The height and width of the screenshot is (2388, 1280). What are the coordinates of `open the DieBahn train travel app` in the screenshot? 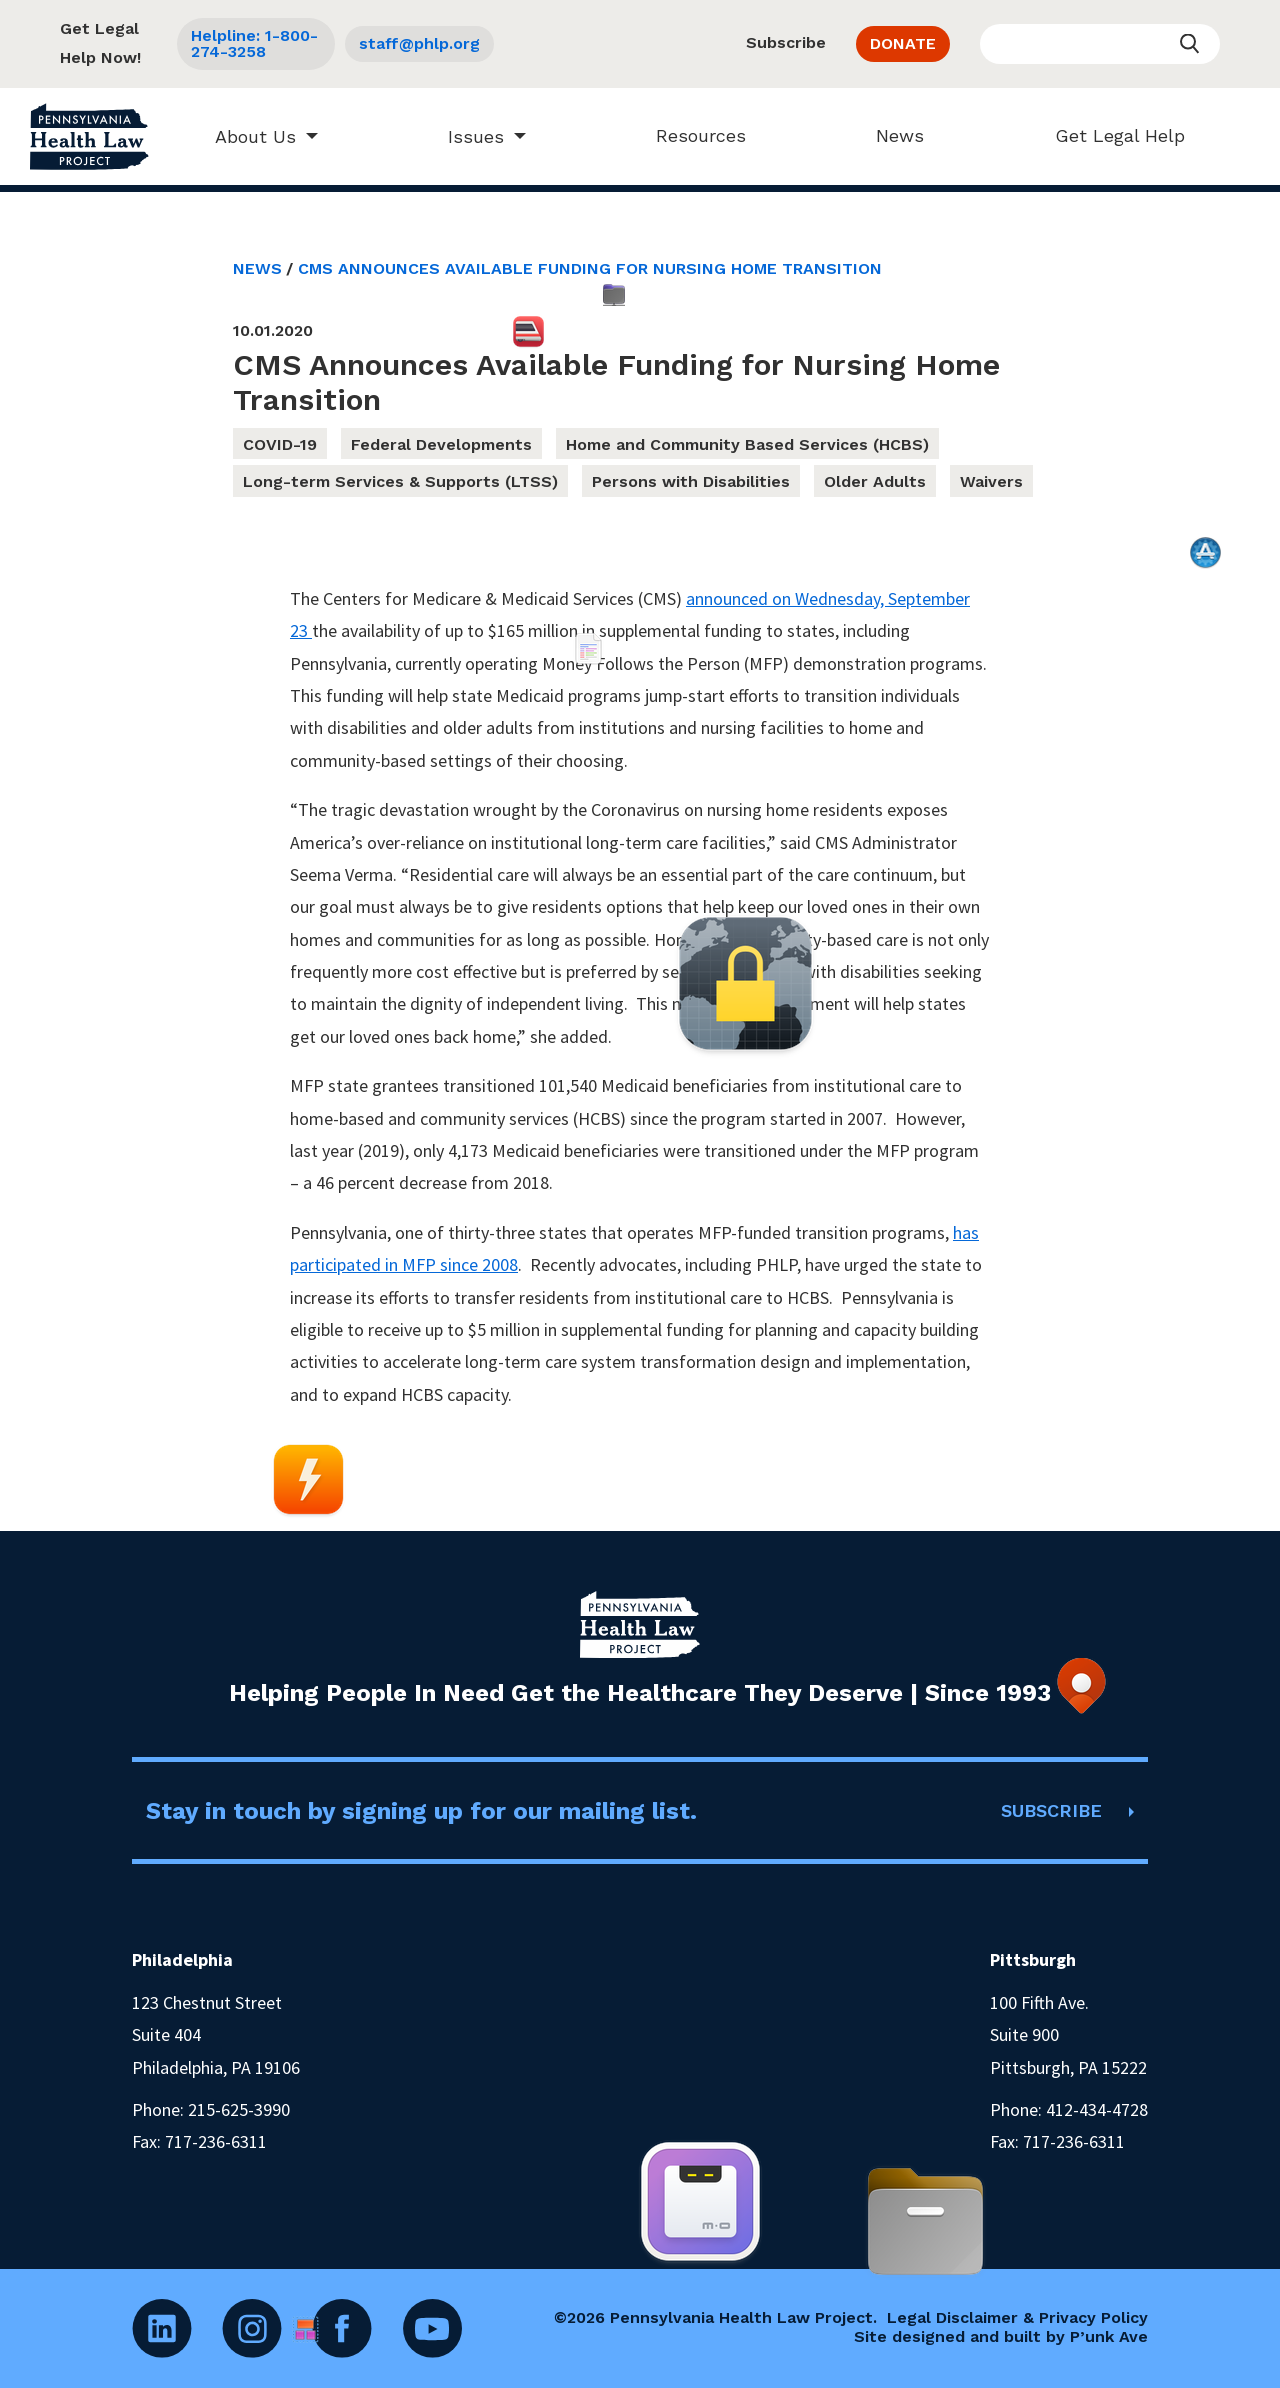 It's located at (528, 331).